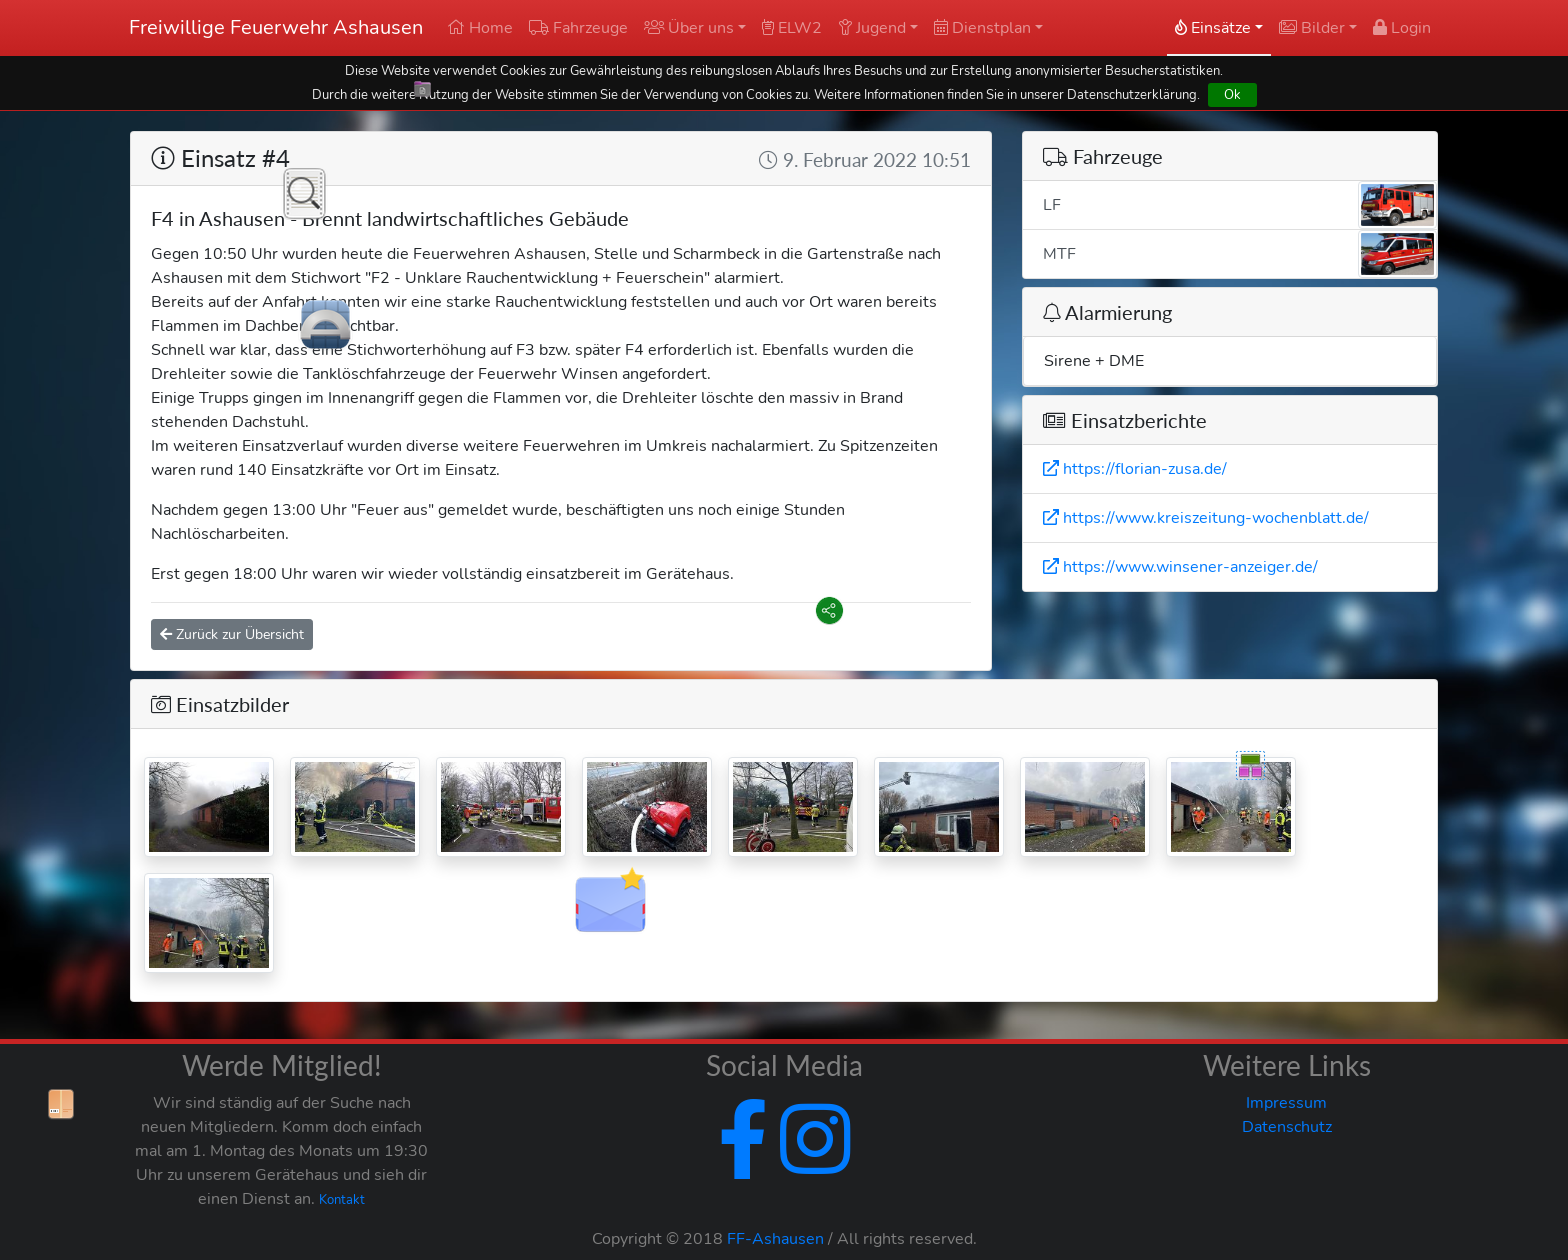 The width and height of the screenshot is (1568, 1260). Describe the element at coordinates (325, 324) in the screenshot. I see `open design or drafting application` at that location.